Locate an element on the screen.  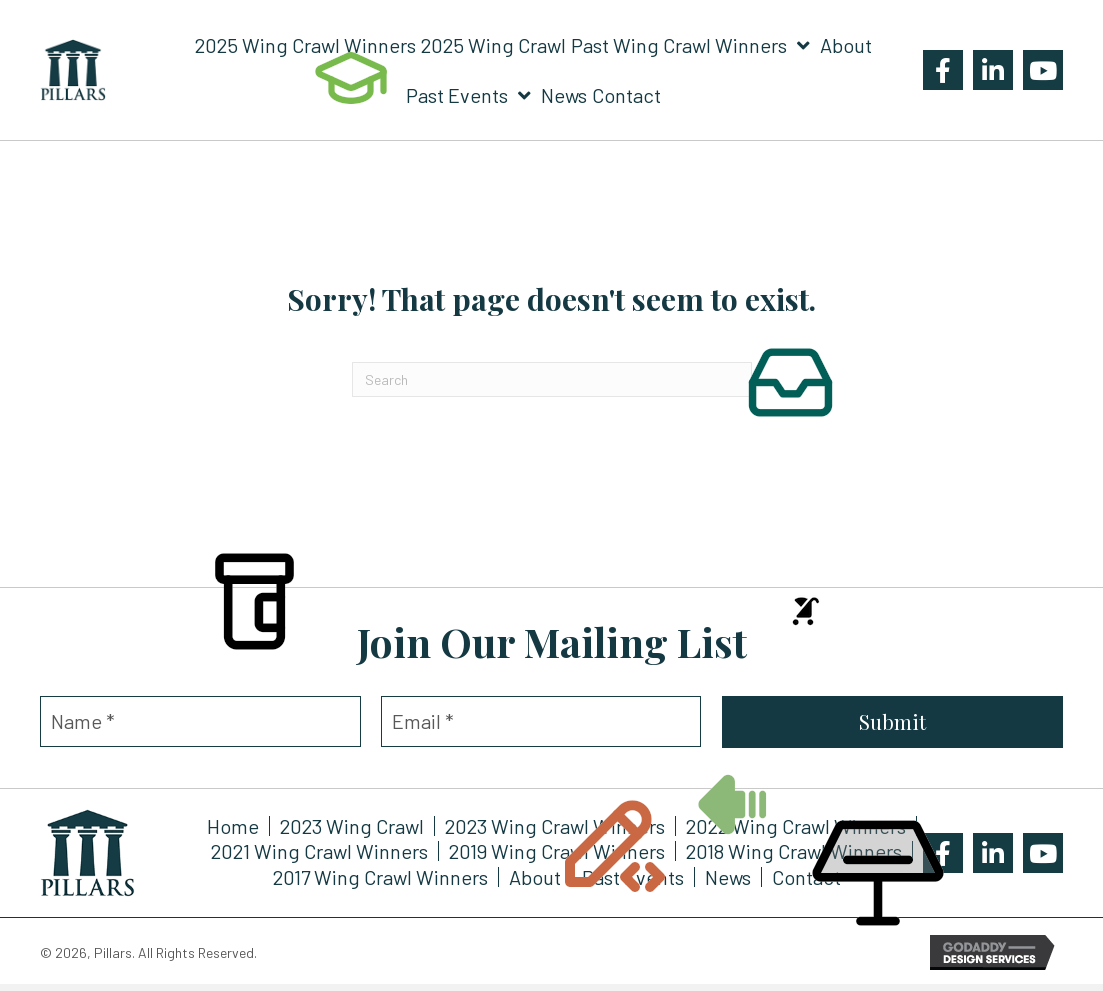
go back to previous section is located at coordinates (731, 804).